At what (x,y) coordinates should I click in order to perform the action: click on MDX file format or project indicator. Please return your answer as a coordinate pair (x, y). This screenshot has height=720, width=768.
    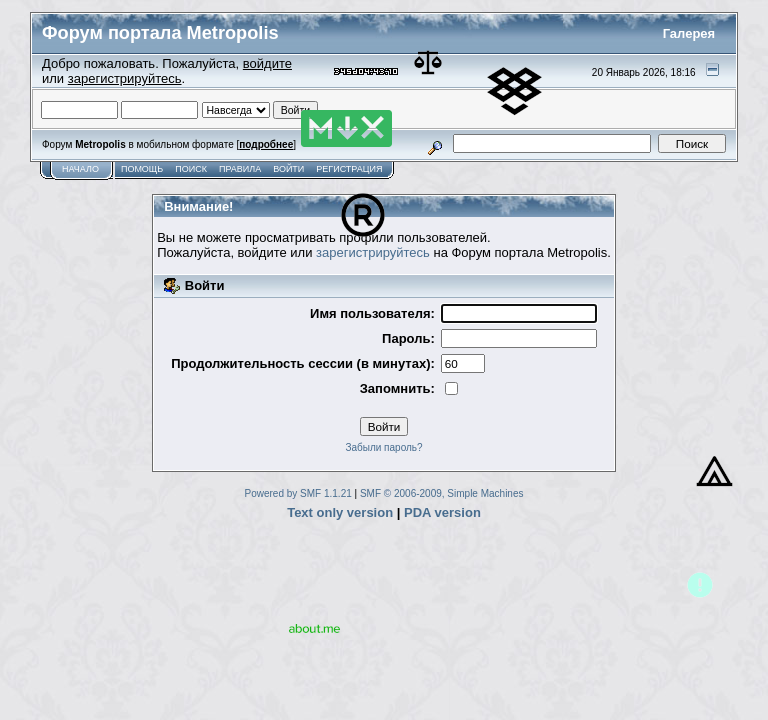
    Looking at the image, I should click on (346, 128).